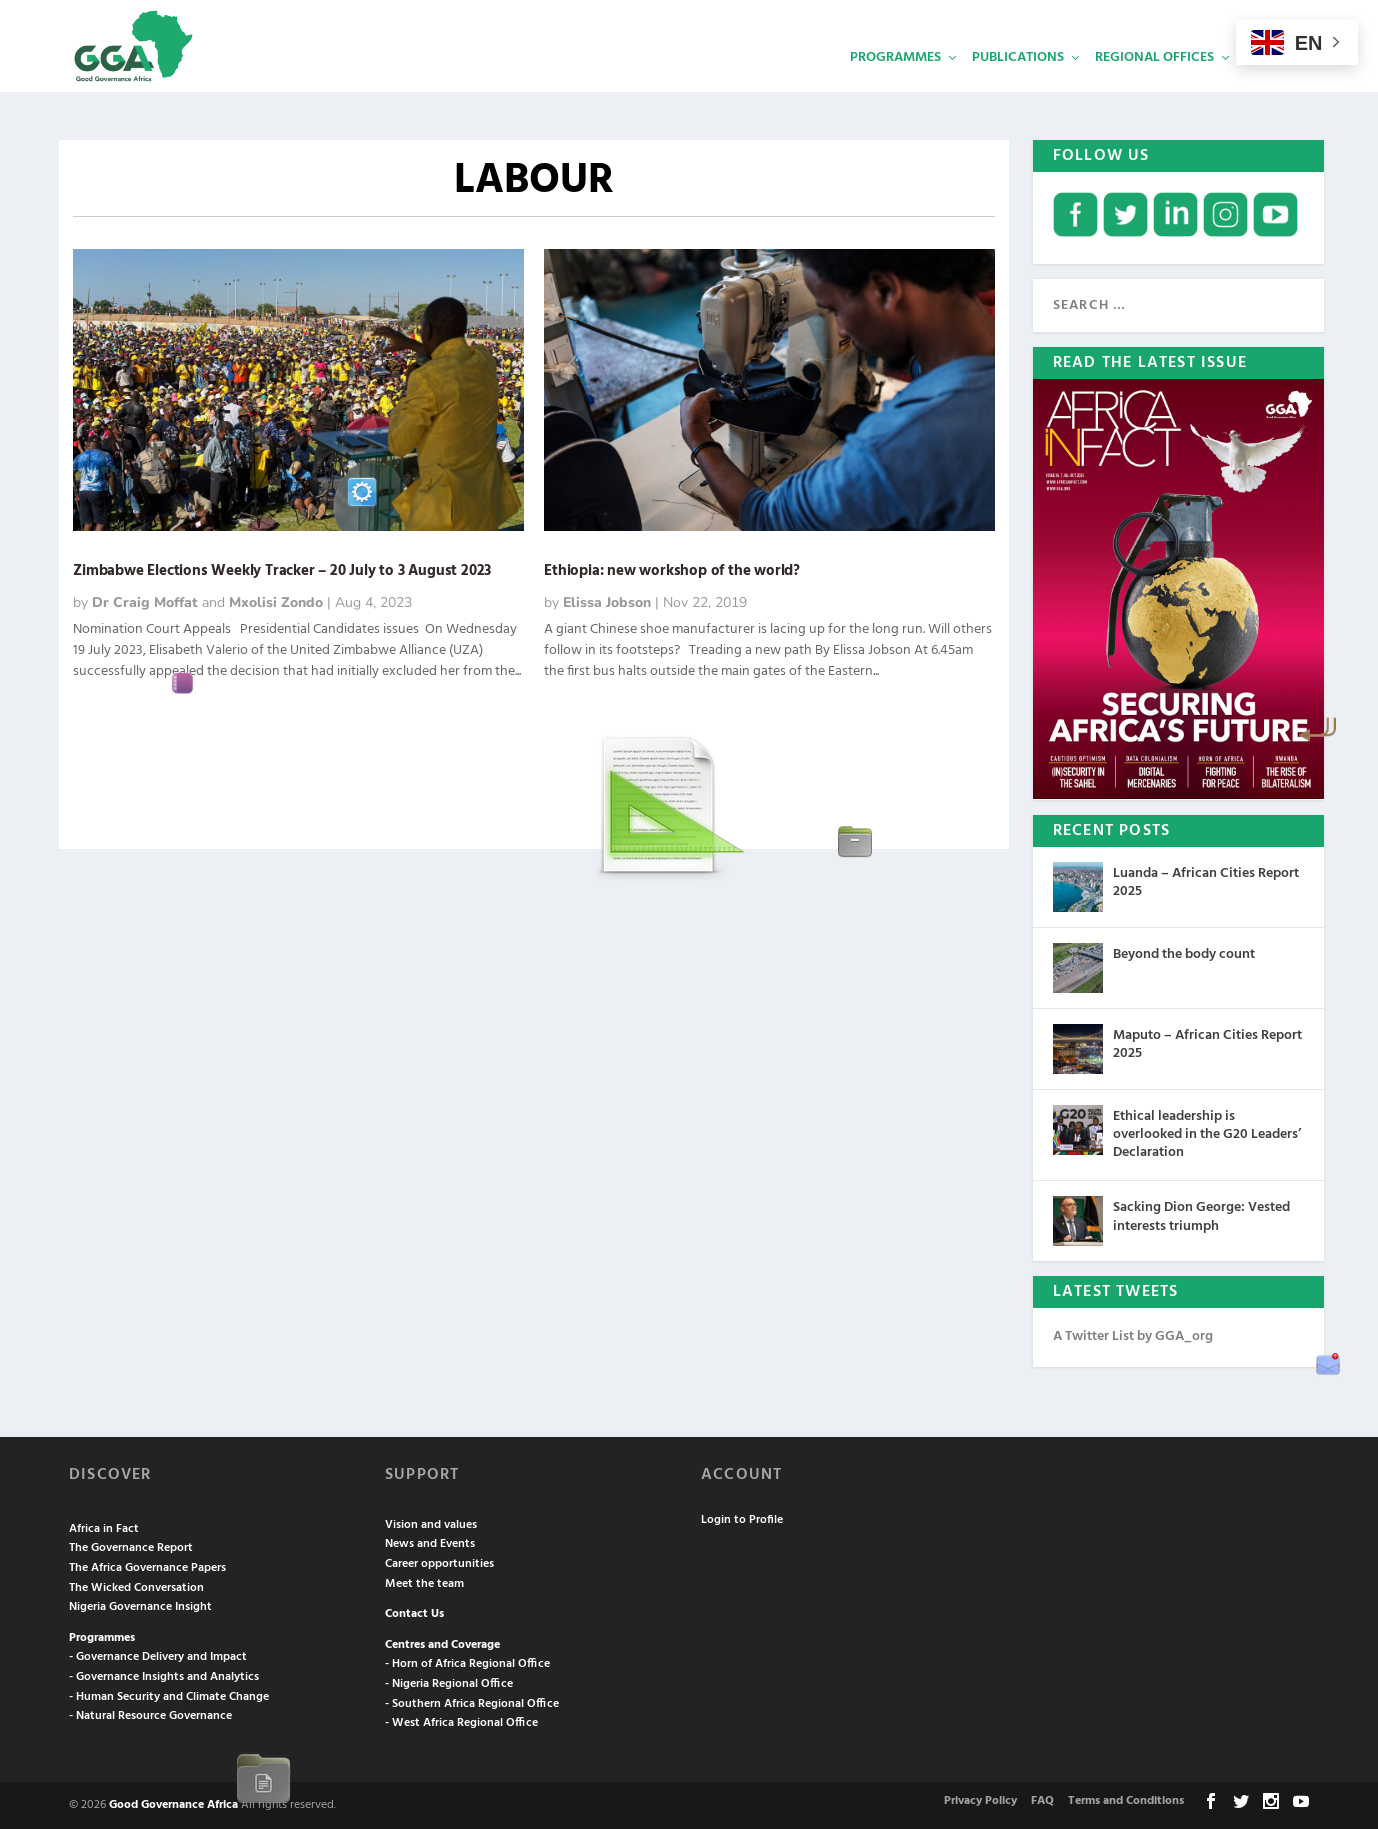  I want to click on configure page layout settings, so click(670, 805).